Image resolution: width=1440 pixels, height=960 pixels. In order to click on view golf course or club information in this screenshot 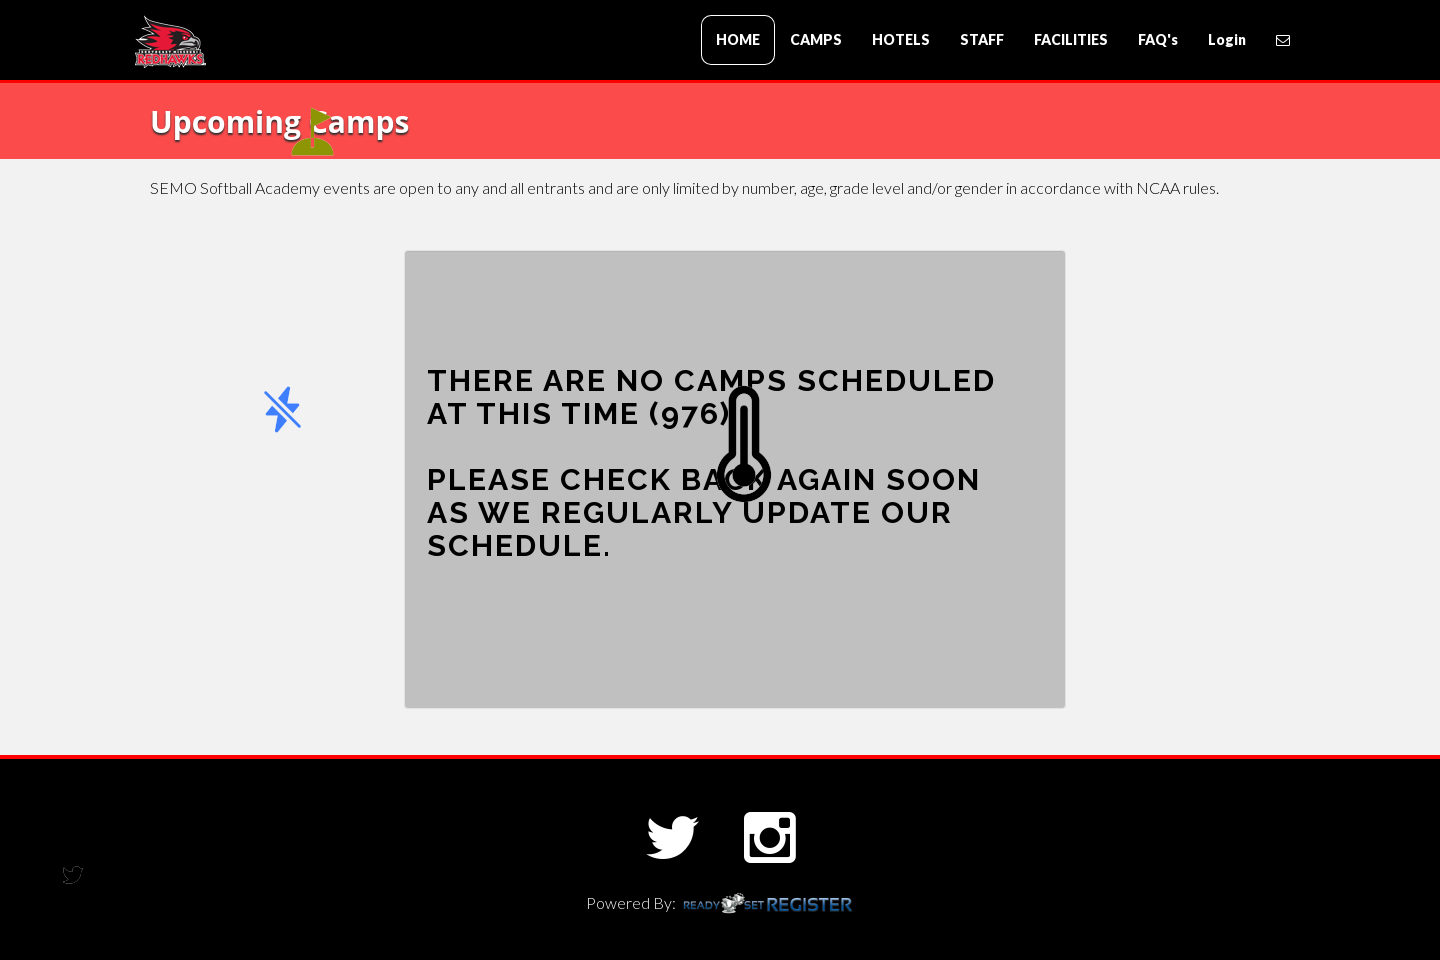, I will do `click(312, 131)`.